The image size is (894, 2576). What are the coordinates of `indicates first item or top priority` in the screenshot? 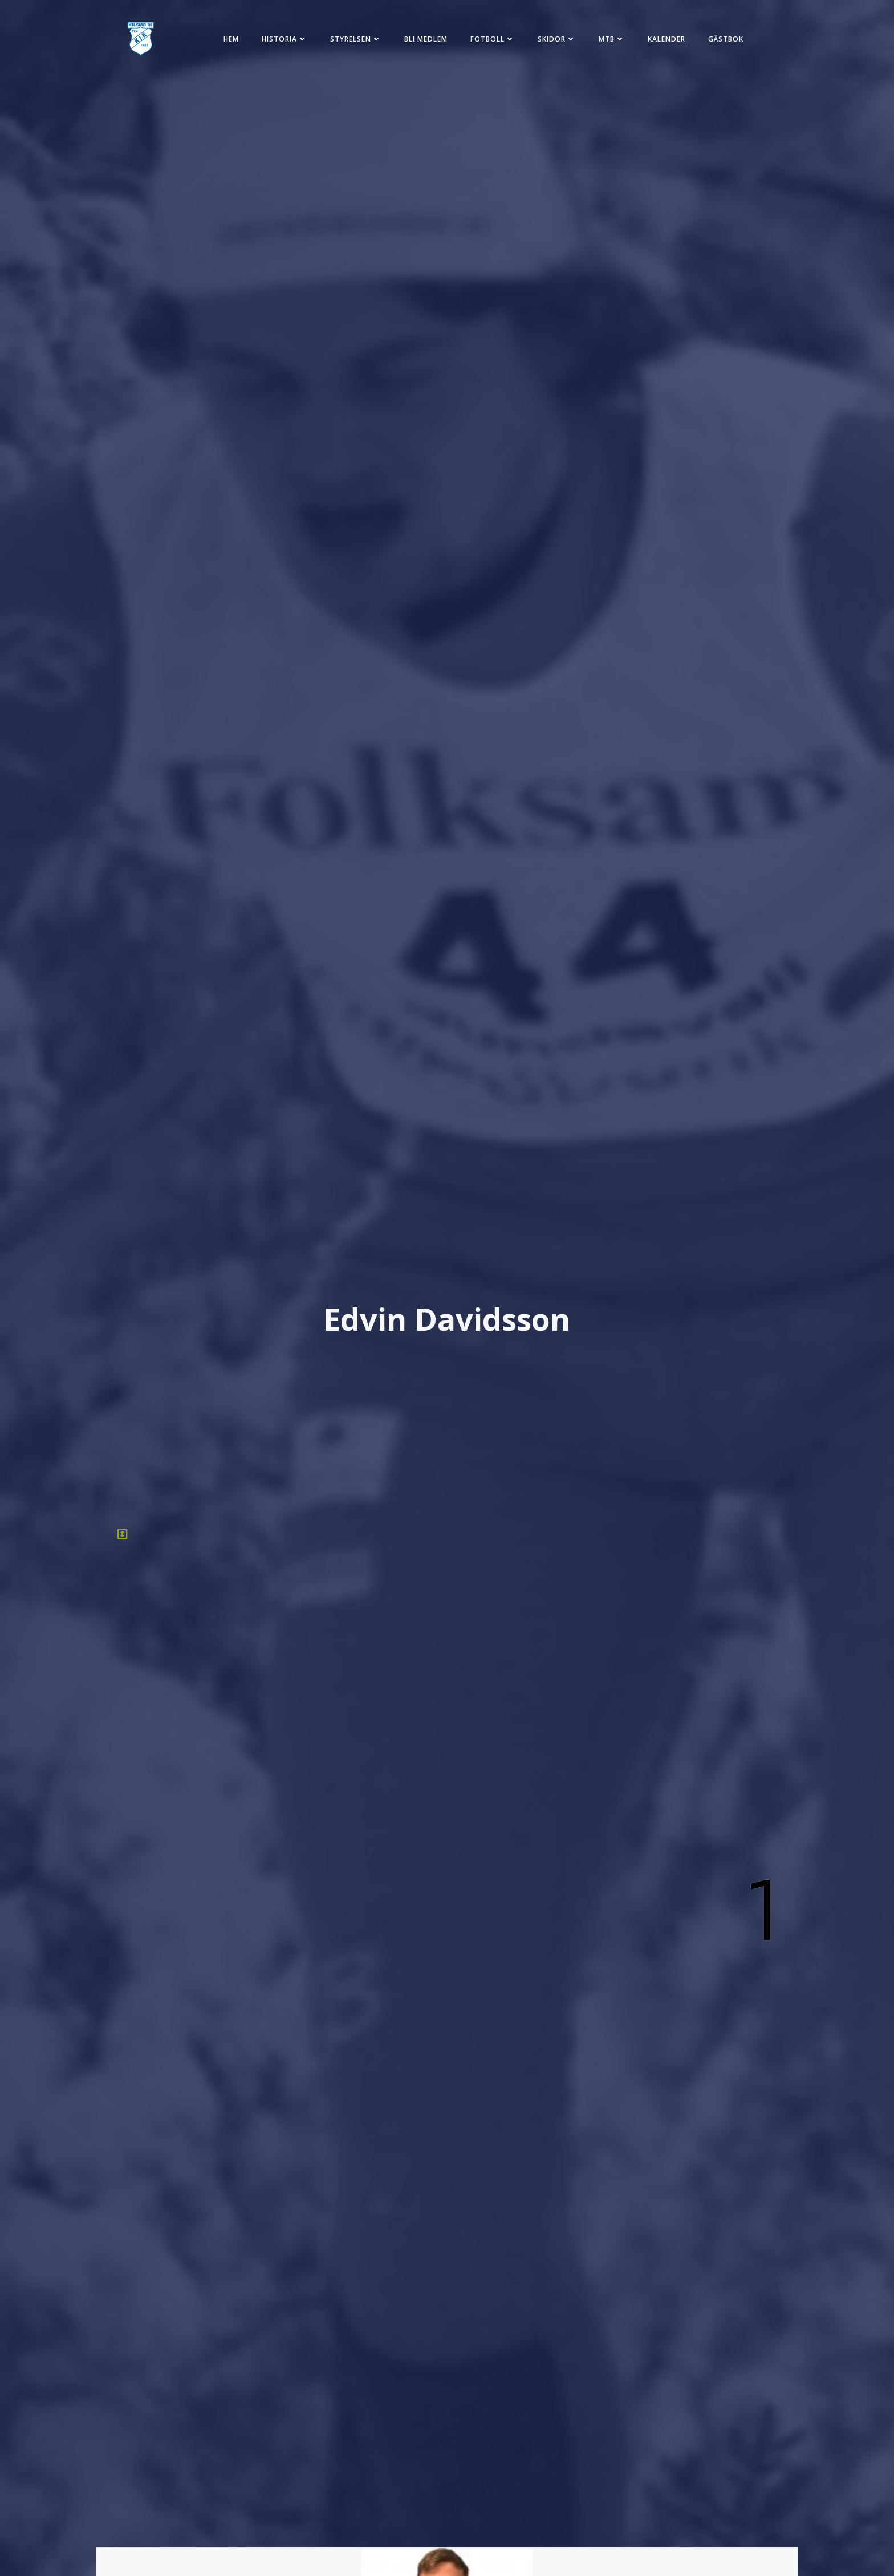 It's located at (764, 1911).